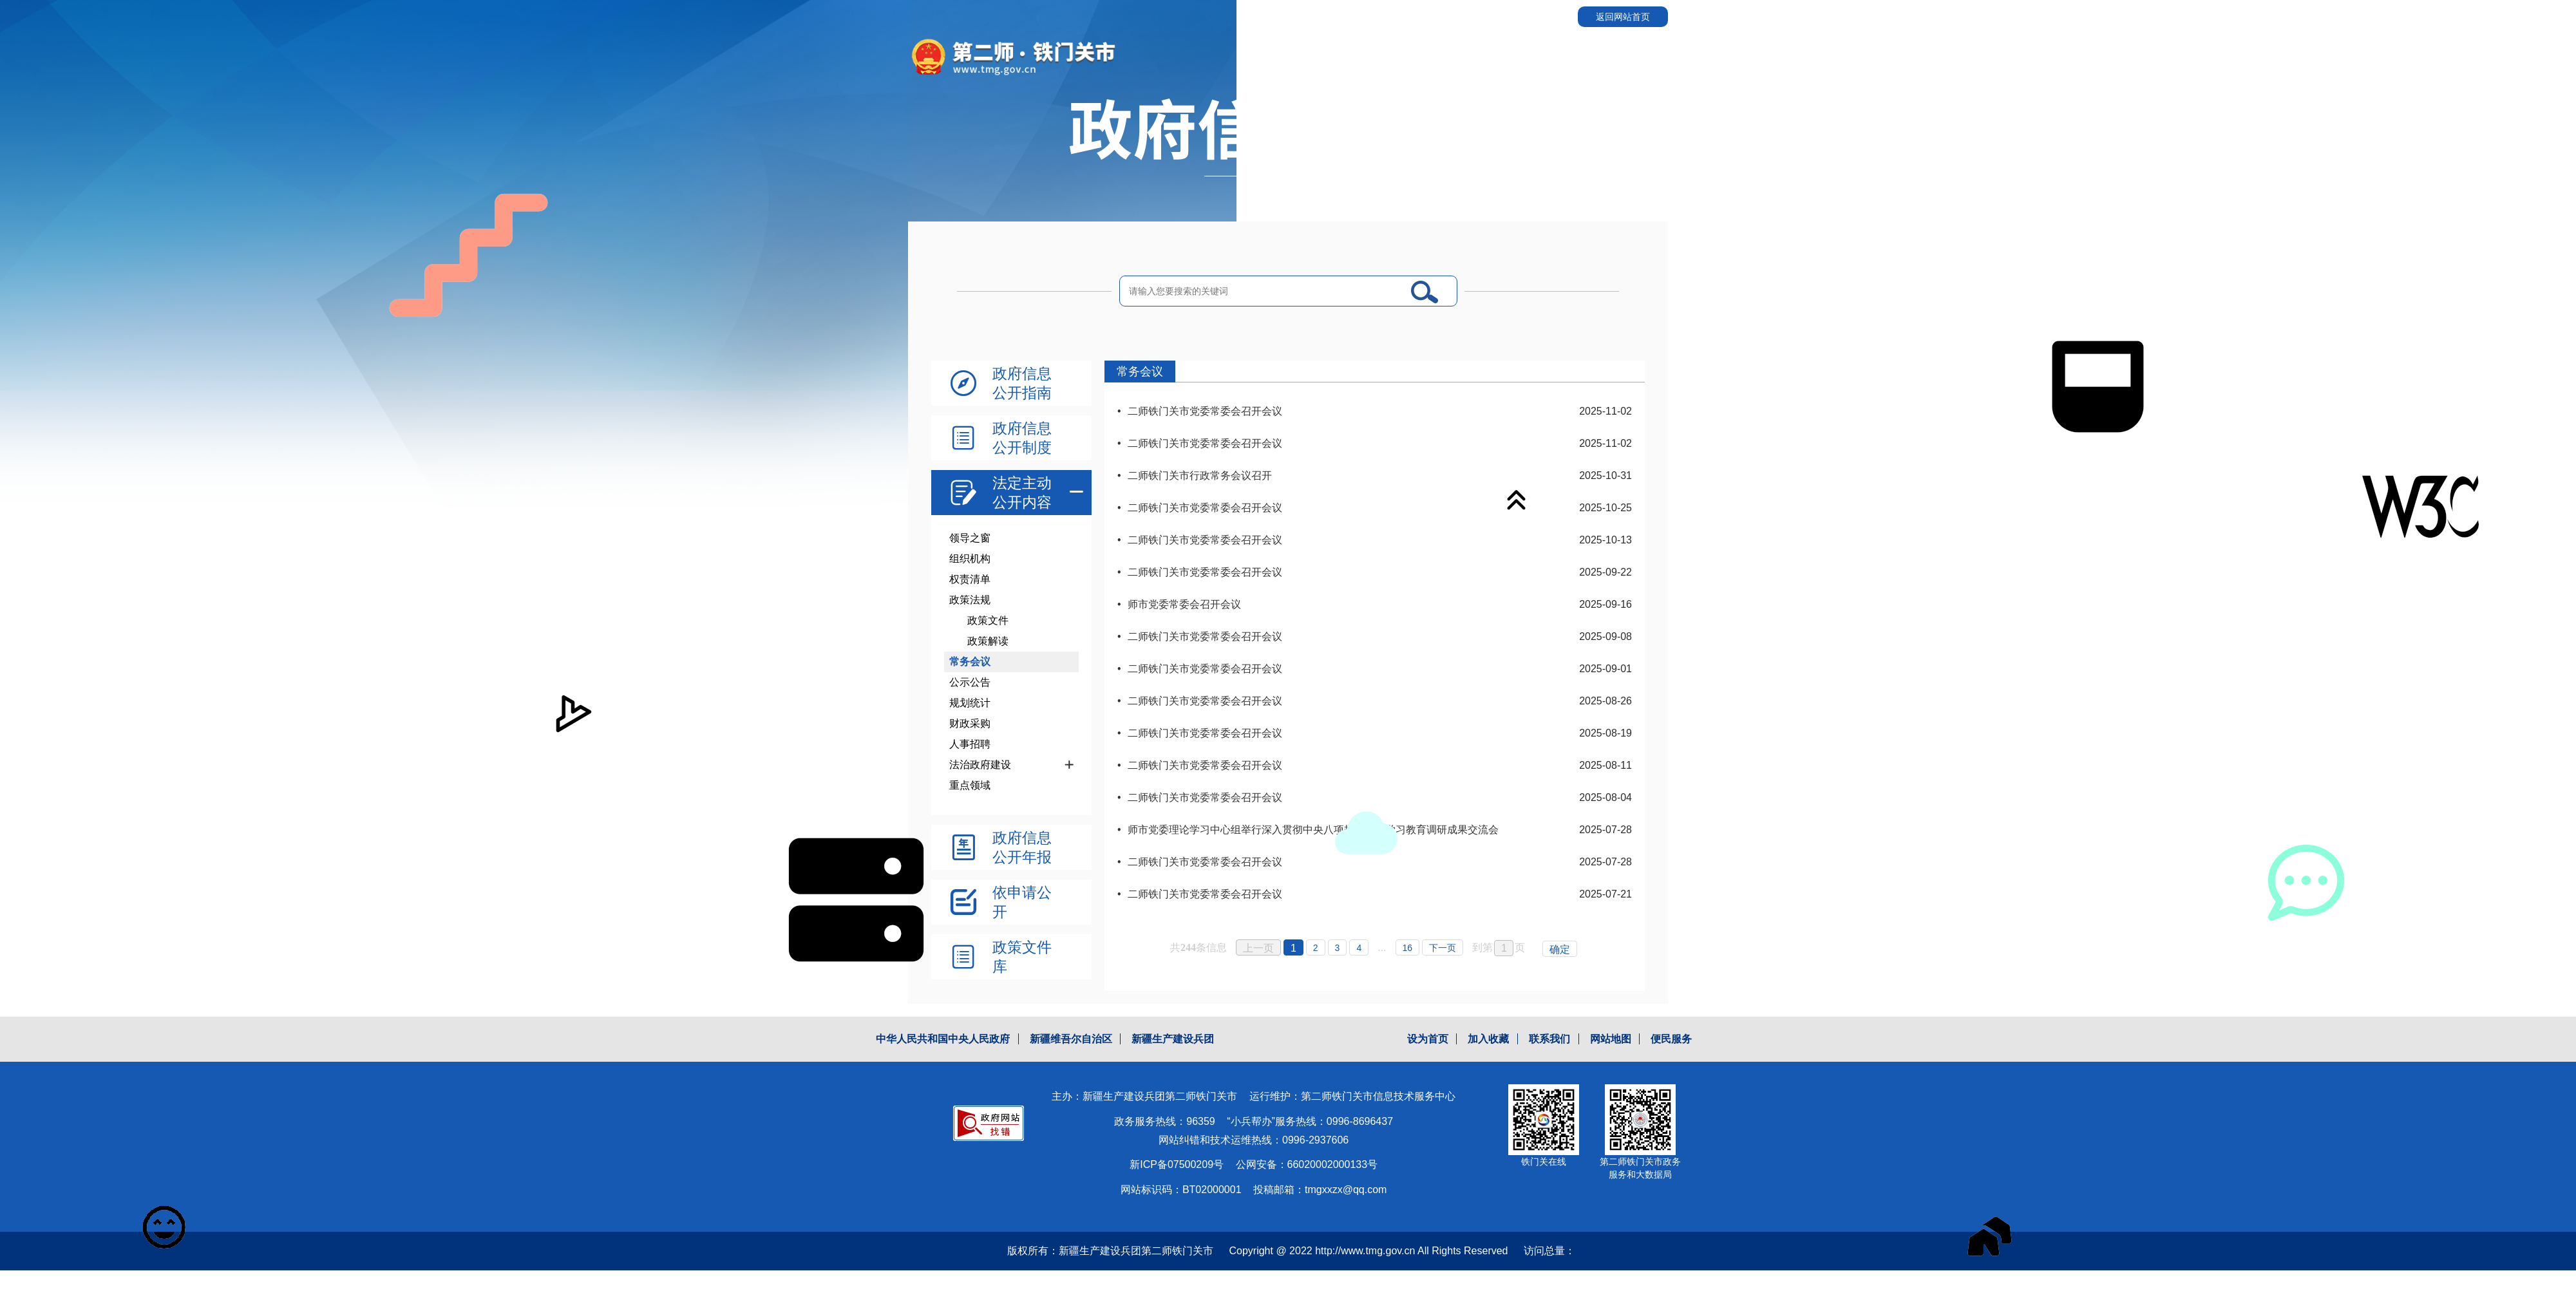 The width and height of the screenshot is (2576, 1309). Describe the element at coordinates (2098, 386) in the screenshot. I see `view drink or beverage options` at that location.